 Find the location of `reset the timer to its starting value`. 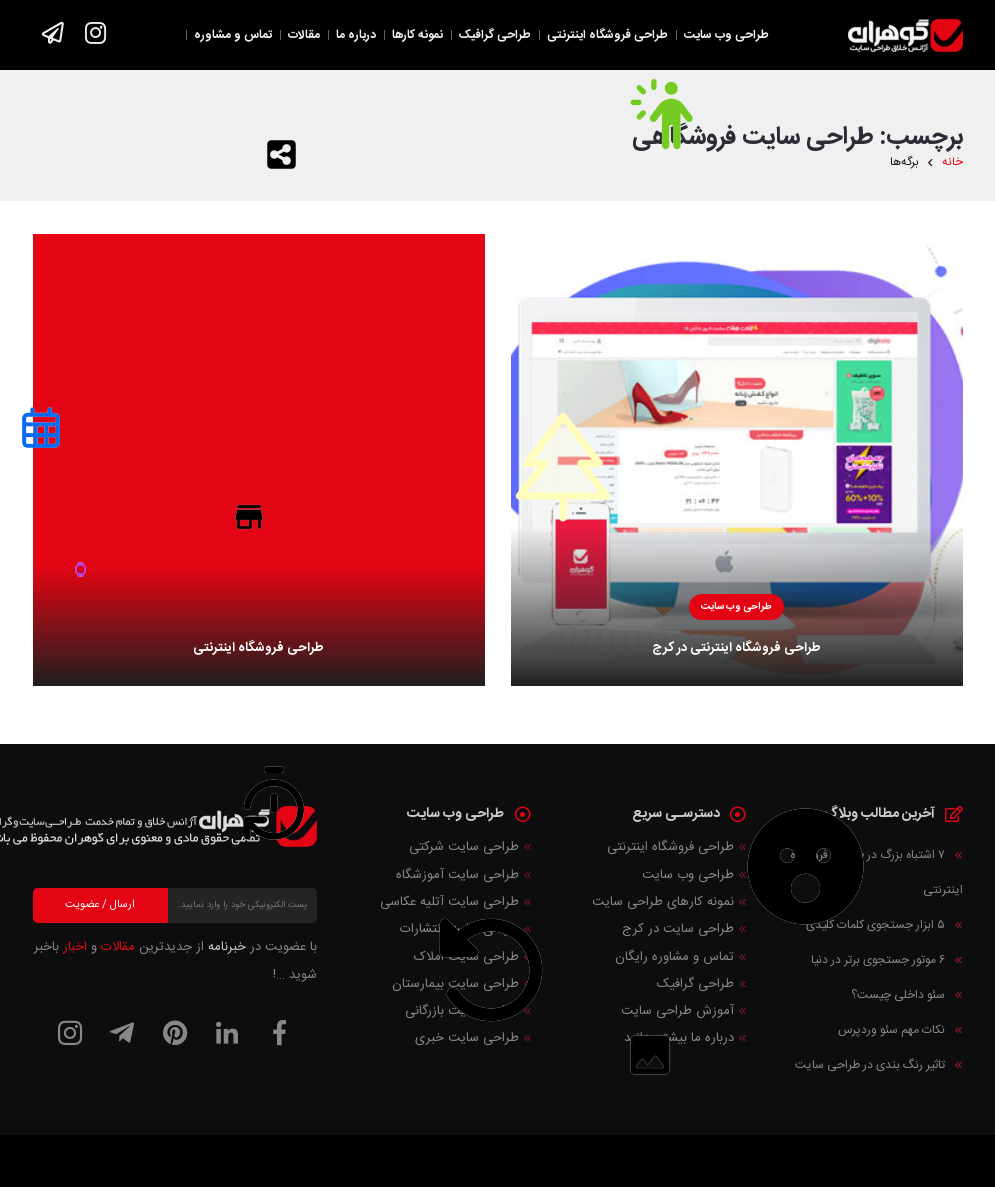

reset the timer to its starting value is located at coordinates (274, 803).